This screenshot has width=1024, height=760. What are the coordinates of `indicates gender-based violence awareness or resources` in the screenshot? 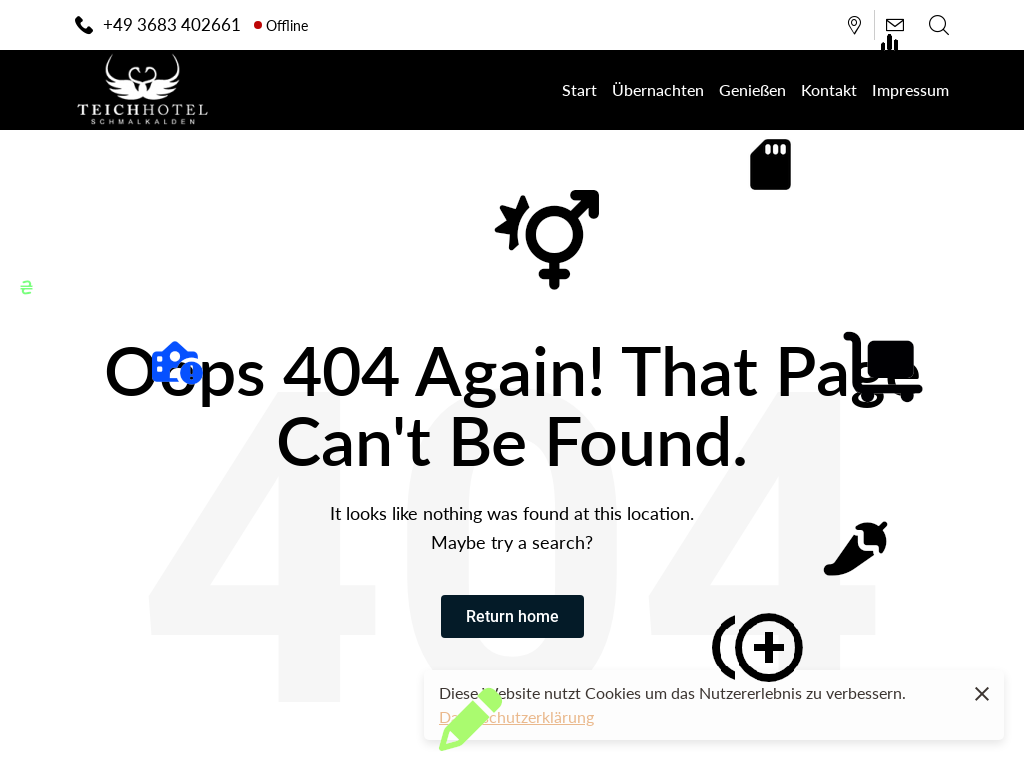 It's located at (546, 242).